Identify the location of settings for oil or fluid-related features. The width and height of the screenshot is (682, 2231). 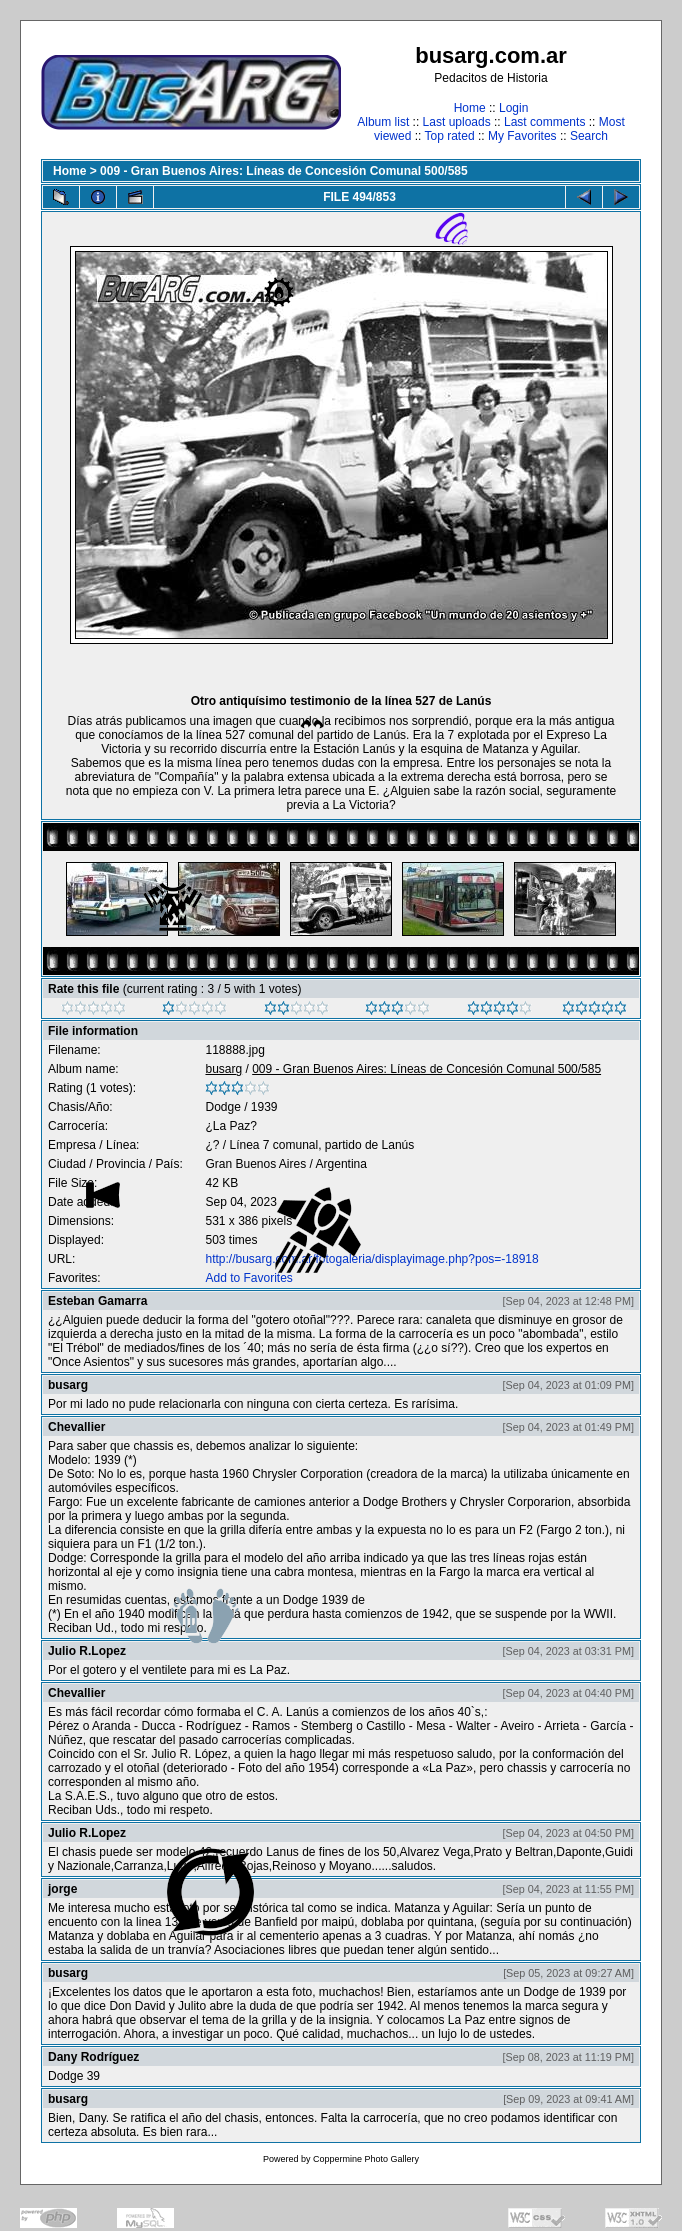
(279, 292).